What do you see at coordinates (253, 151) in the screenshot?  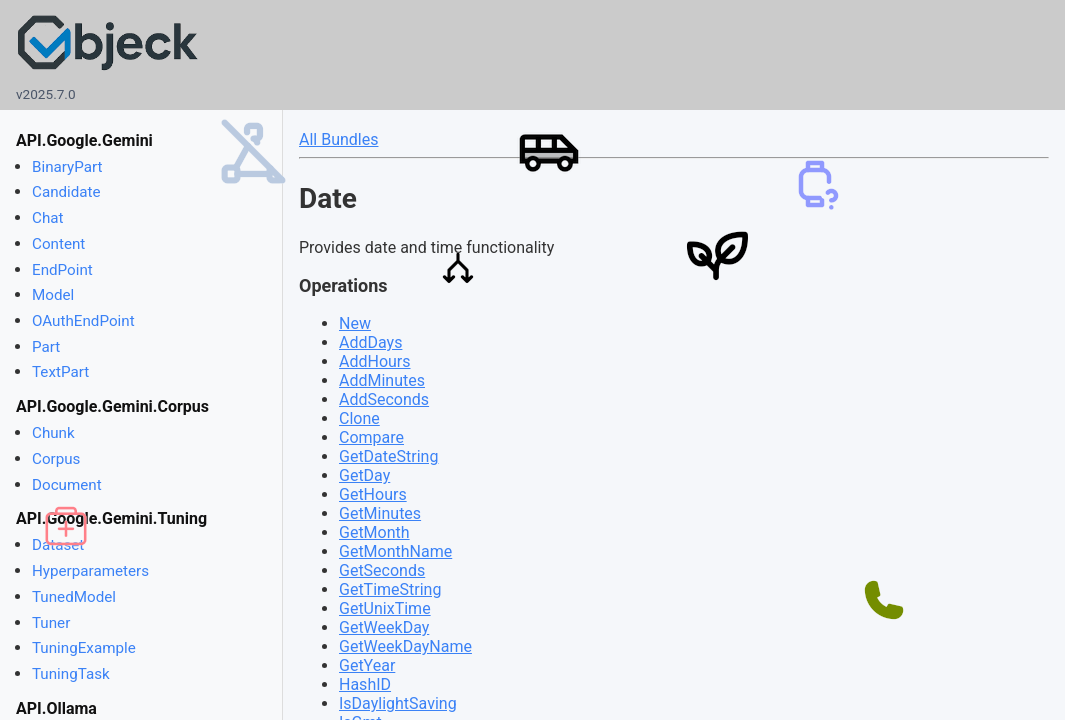 I see `disable vector triangle tool` at bounding box center [253, 151].